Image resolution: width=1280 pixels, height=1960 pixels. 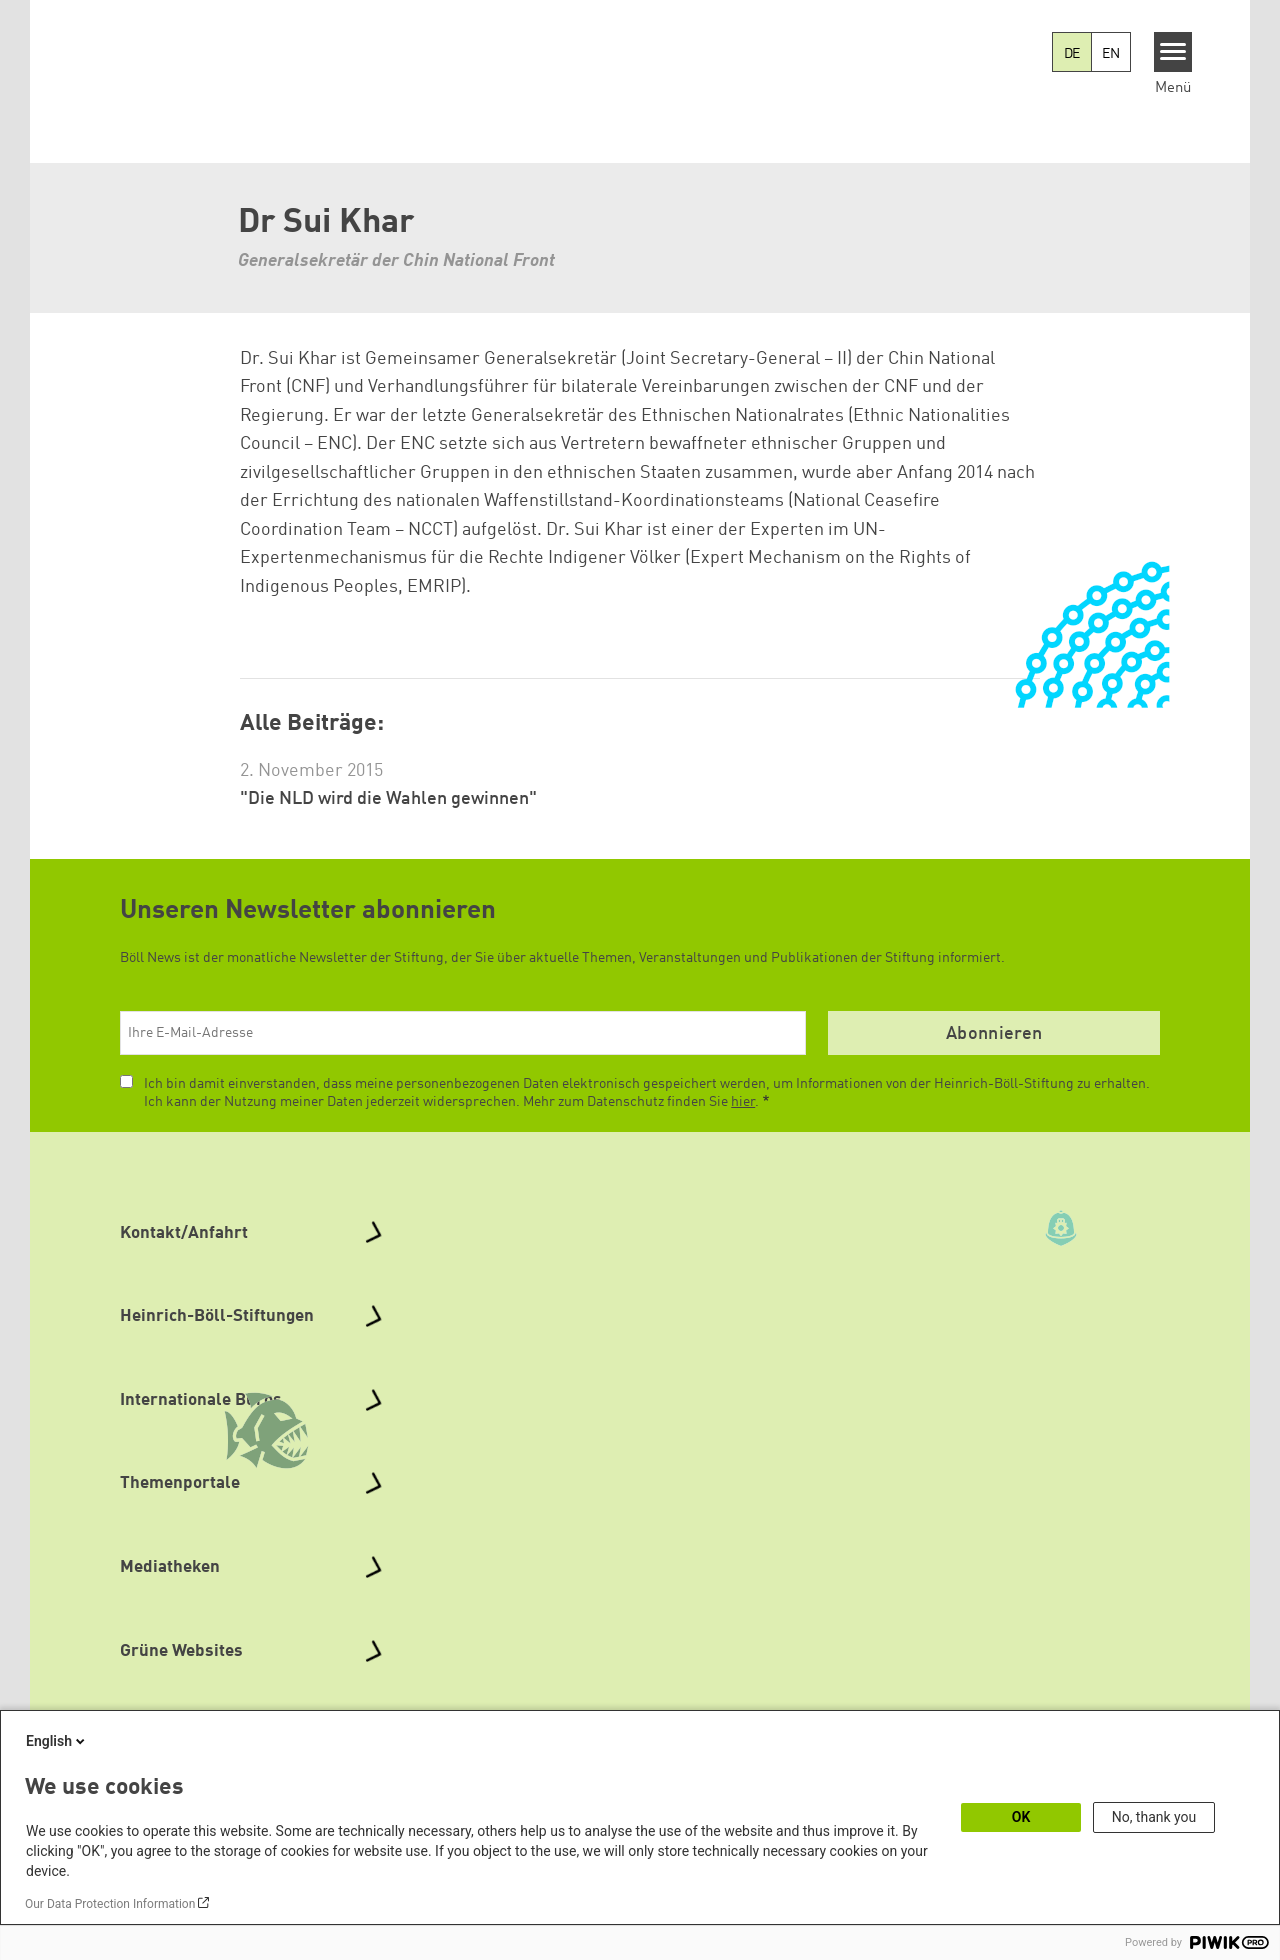 I want to click on select custodian or guard character class, so click(x=1061, y=1228).